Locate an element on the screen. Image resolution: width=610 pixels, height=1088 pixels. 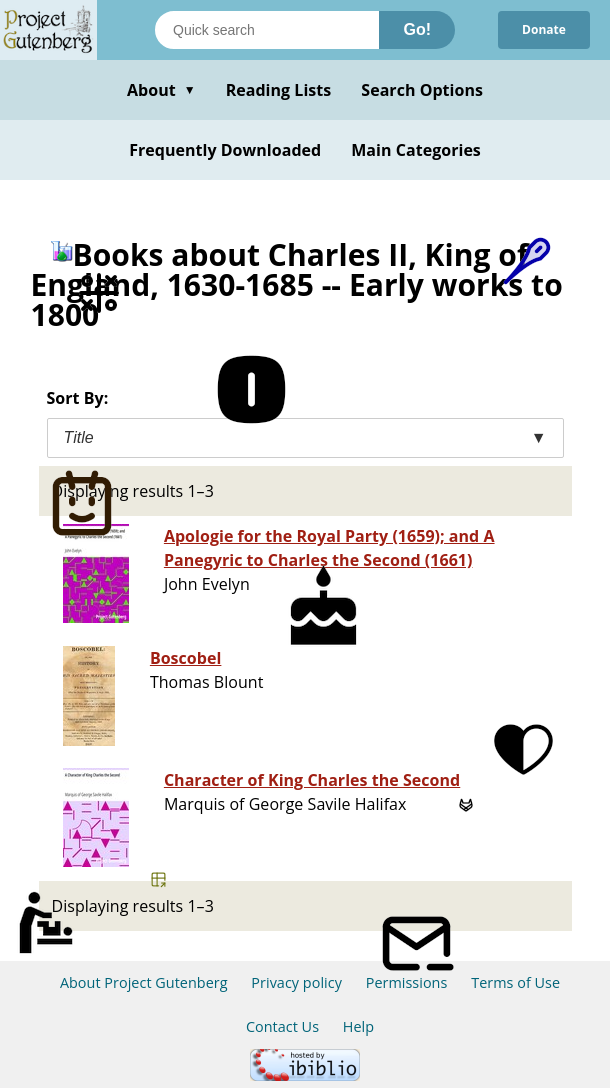
access sewing or crafting tools is located at coordinates (527, 261).